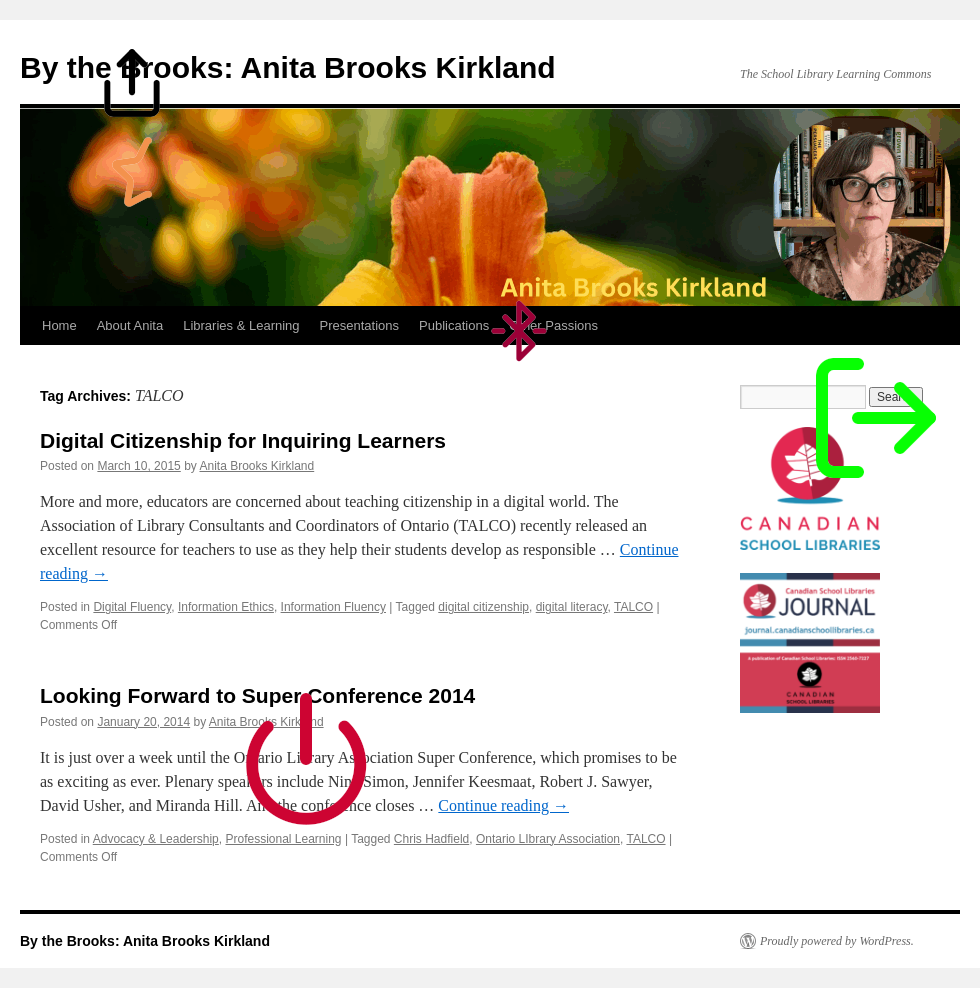 The image size is (980, 988). I want to click on log out of your account, so click(876, 418).